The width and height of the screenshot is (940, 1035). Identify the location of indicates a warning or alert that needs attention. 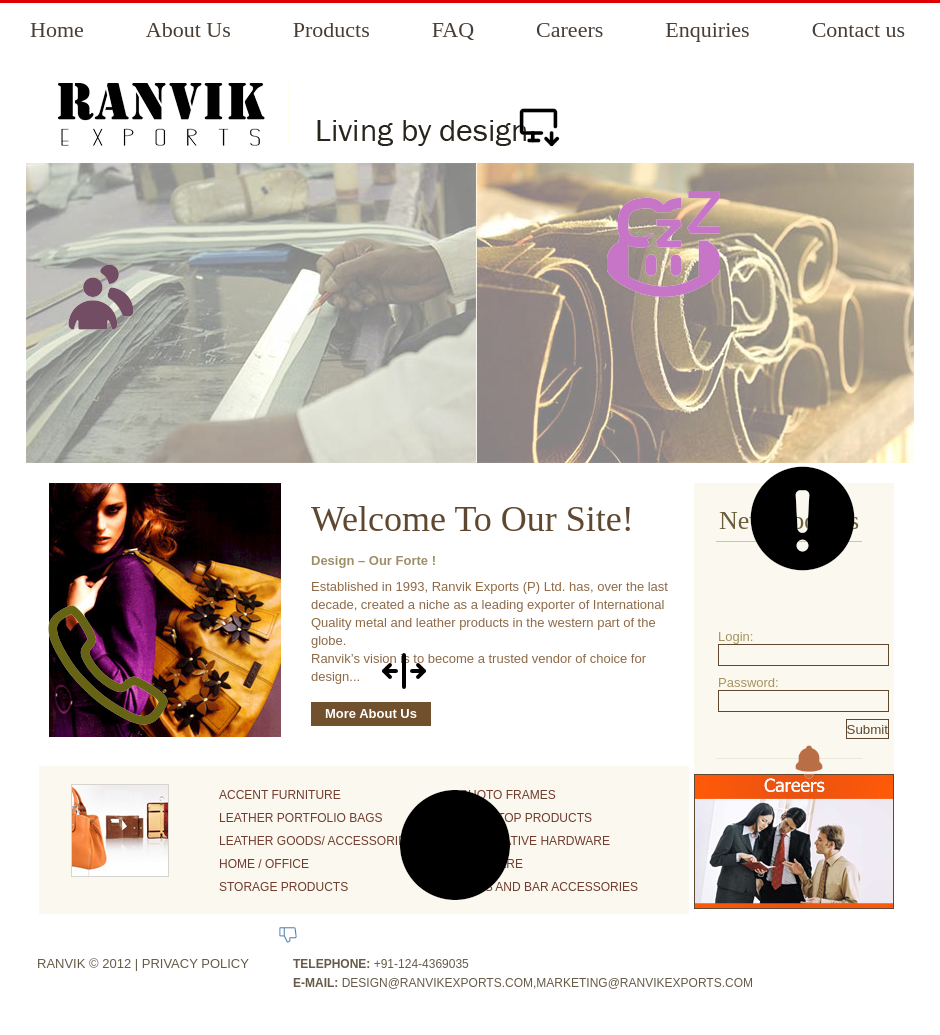
(802, 518).